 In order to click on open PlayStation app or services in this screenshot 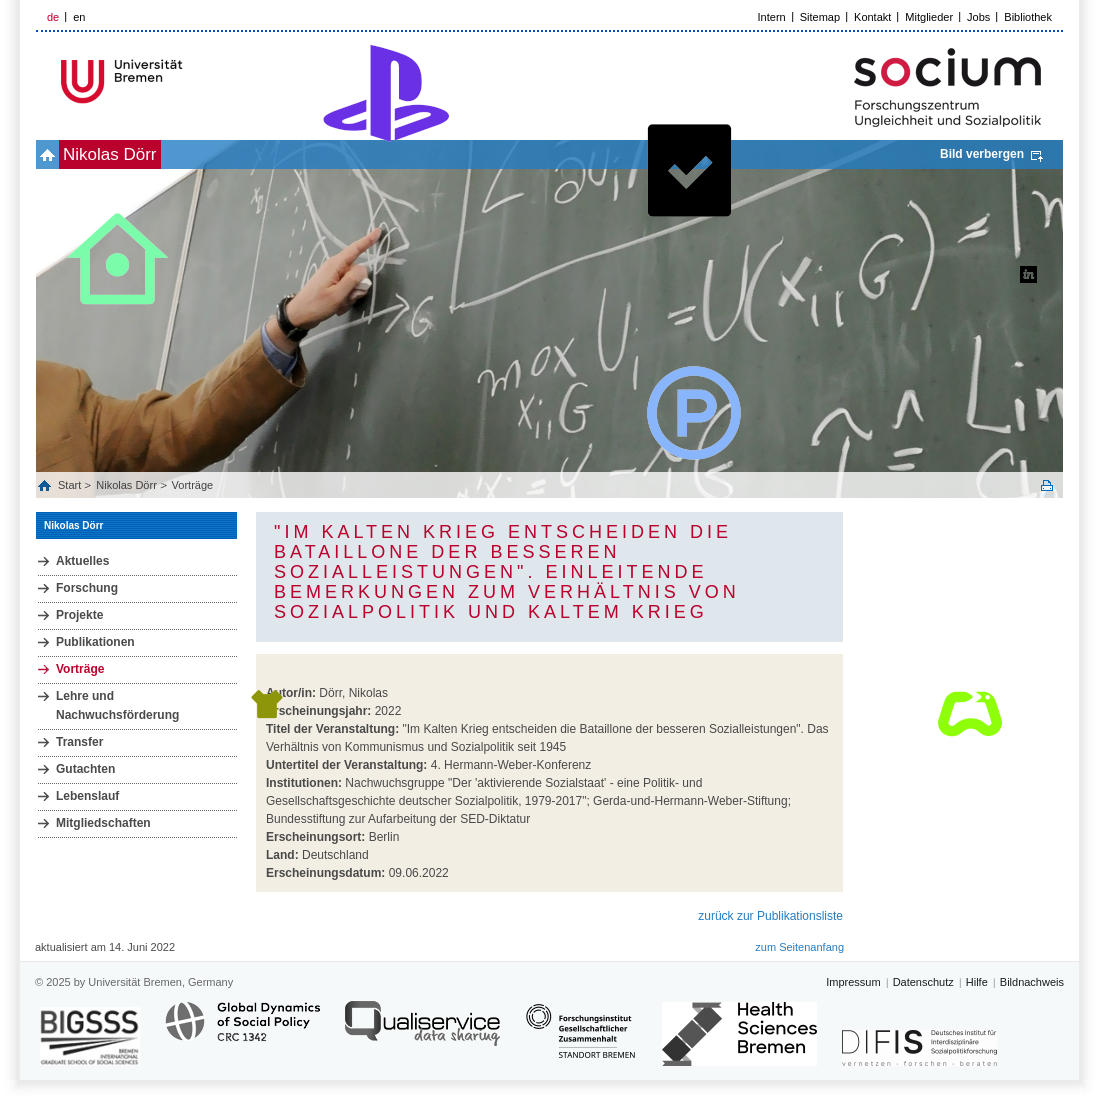, I will do `click(387, 90)`.